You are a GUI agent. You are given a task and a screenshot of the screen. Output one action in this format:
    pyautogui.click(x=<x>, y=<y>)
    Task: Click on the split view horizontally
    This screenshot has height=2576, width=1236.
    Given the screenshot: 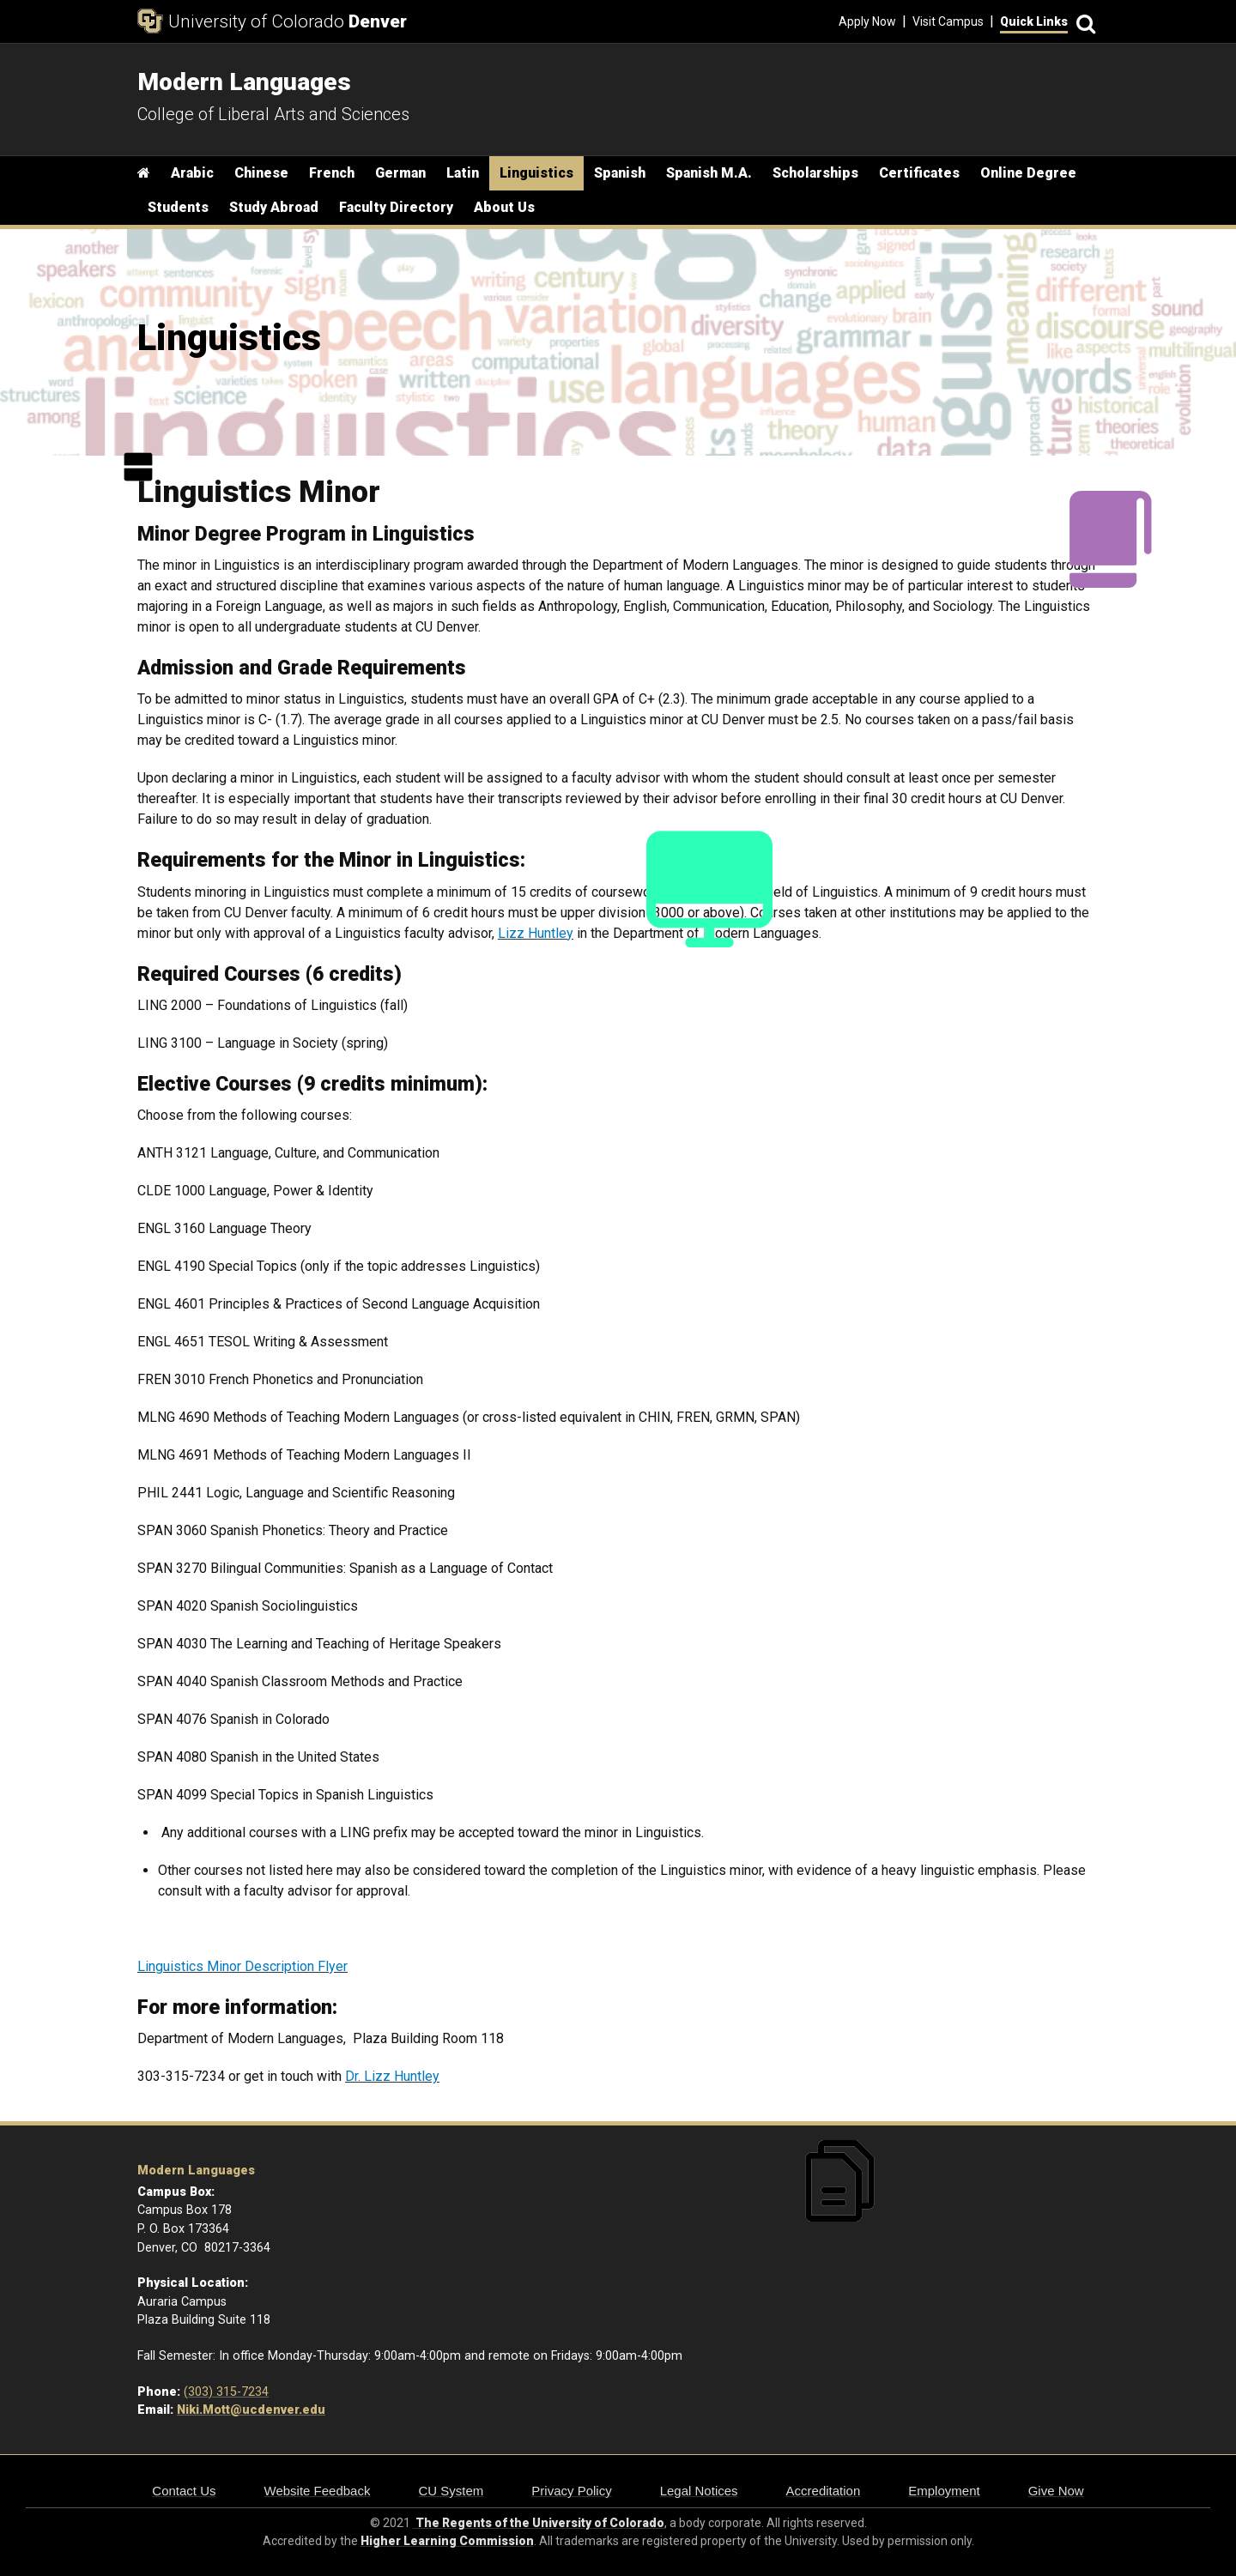 What is the action you would take?
    pyautogui.click(x=138, y=467)
    